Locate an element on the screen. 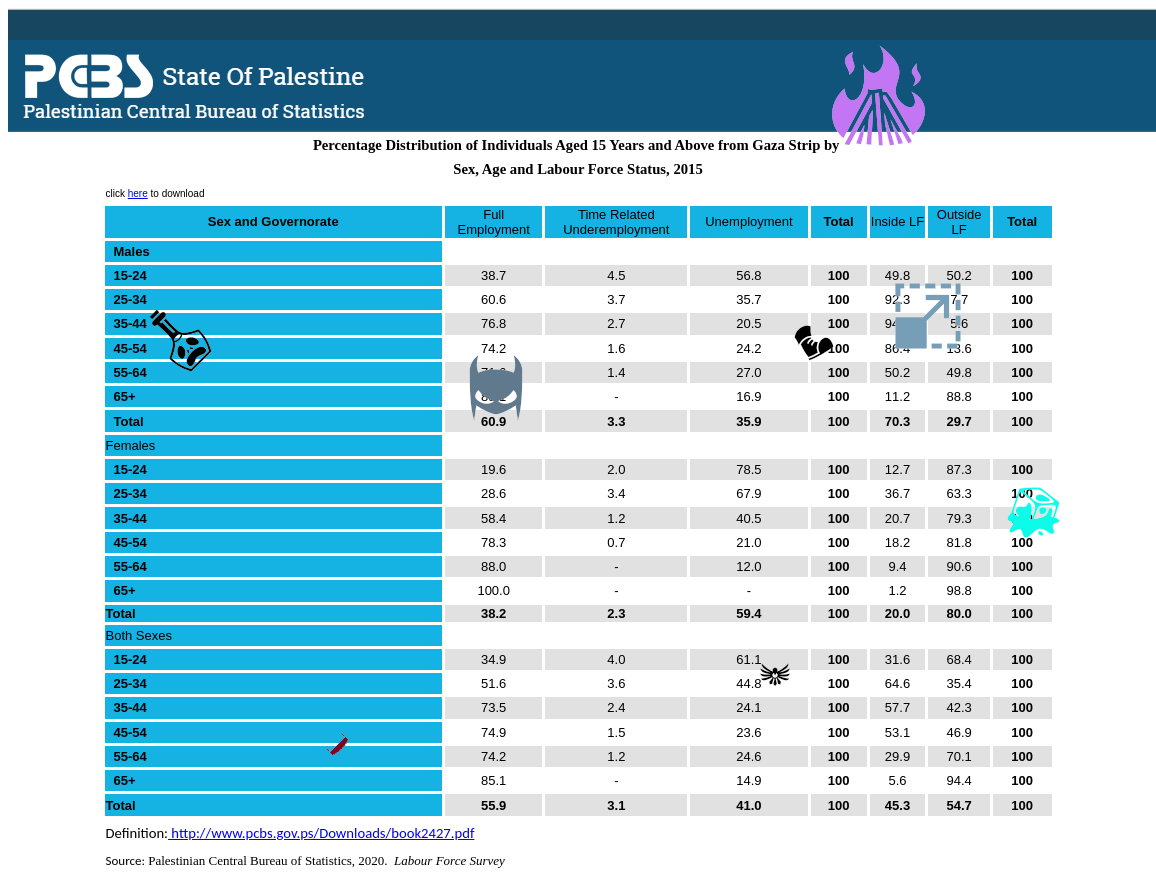 The width and height of the screenshot is (1156, 881). use a madness potion on your character is located at coordinates (180, 340).